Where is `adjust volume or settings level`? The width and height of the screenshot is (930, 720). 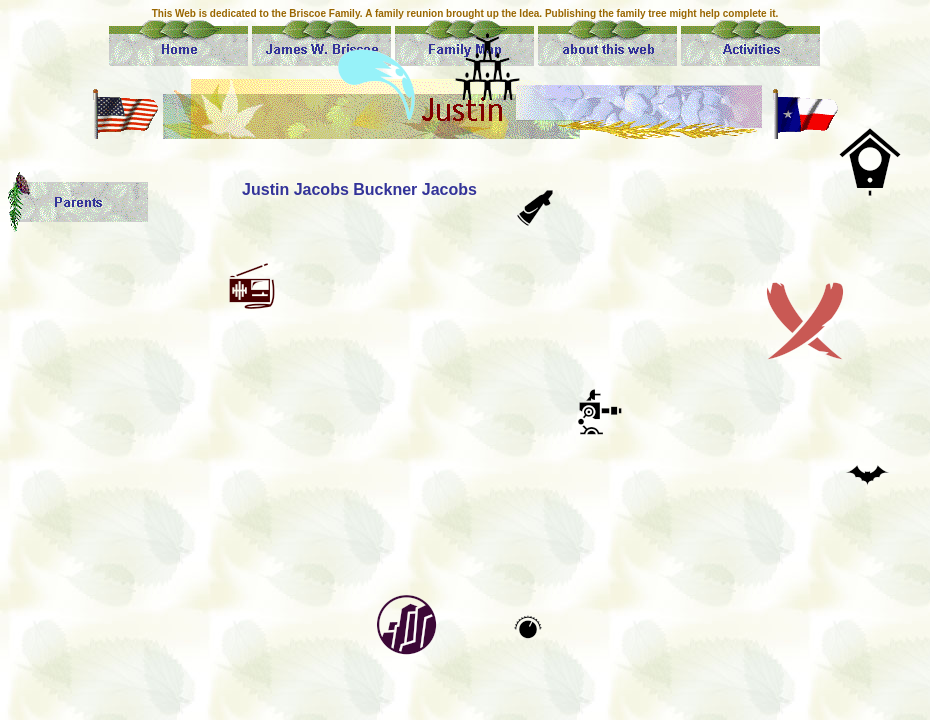 adjust volume or settings level is located at coordinates (528, 627).